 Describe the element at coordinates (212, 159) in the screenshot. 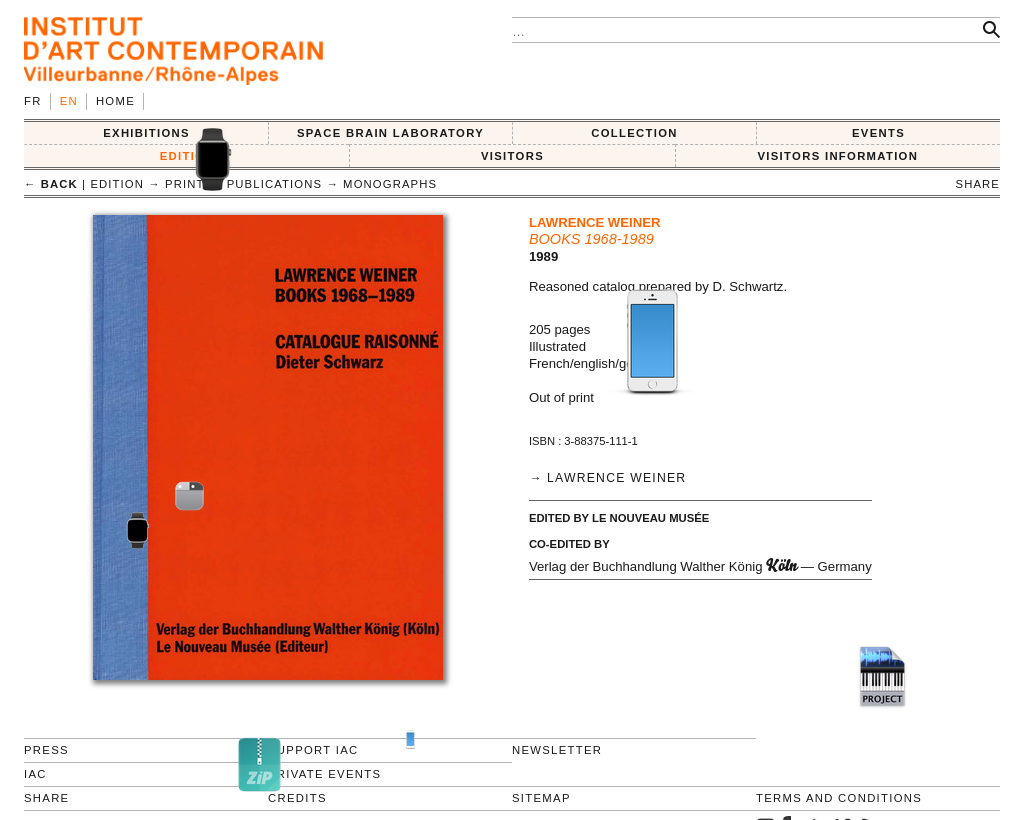

I see `apple watch series 3 device icon` at that location.